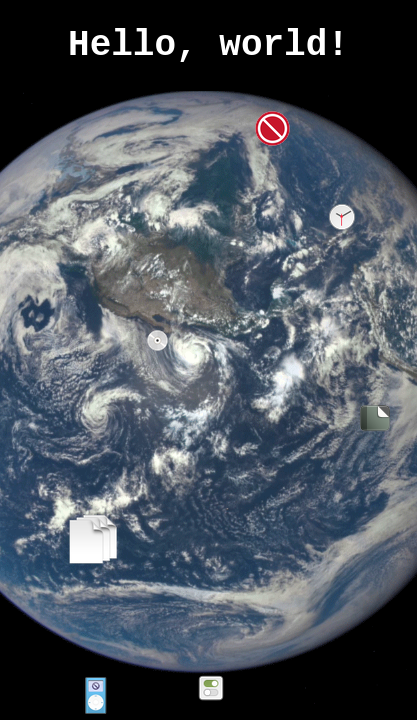 The height and width of the screenshot is (720, 417). I want to click on delete selected item, so click(272, 128).